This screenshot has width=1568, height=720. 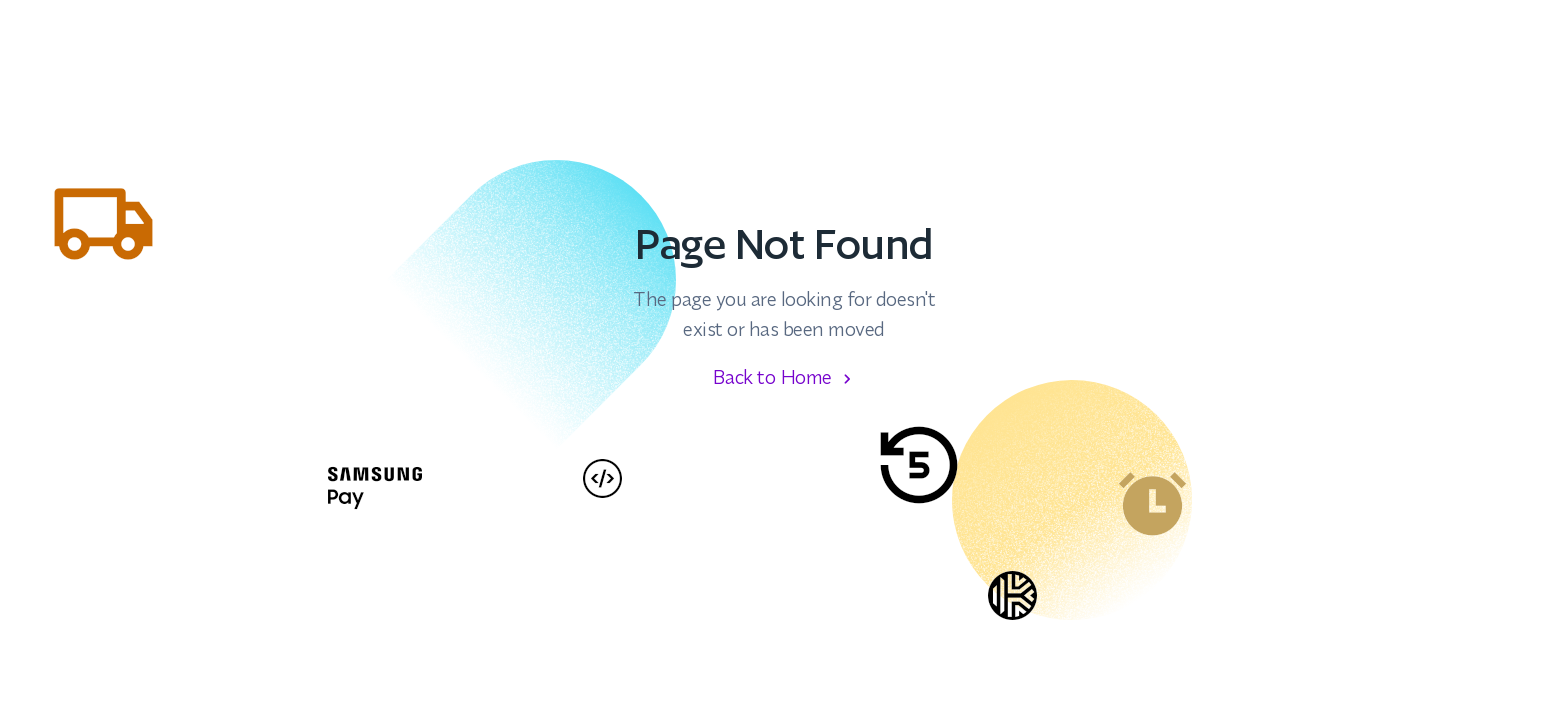 I want to click on skip back 5 seconds in media playback, so click(x=919, y=465).